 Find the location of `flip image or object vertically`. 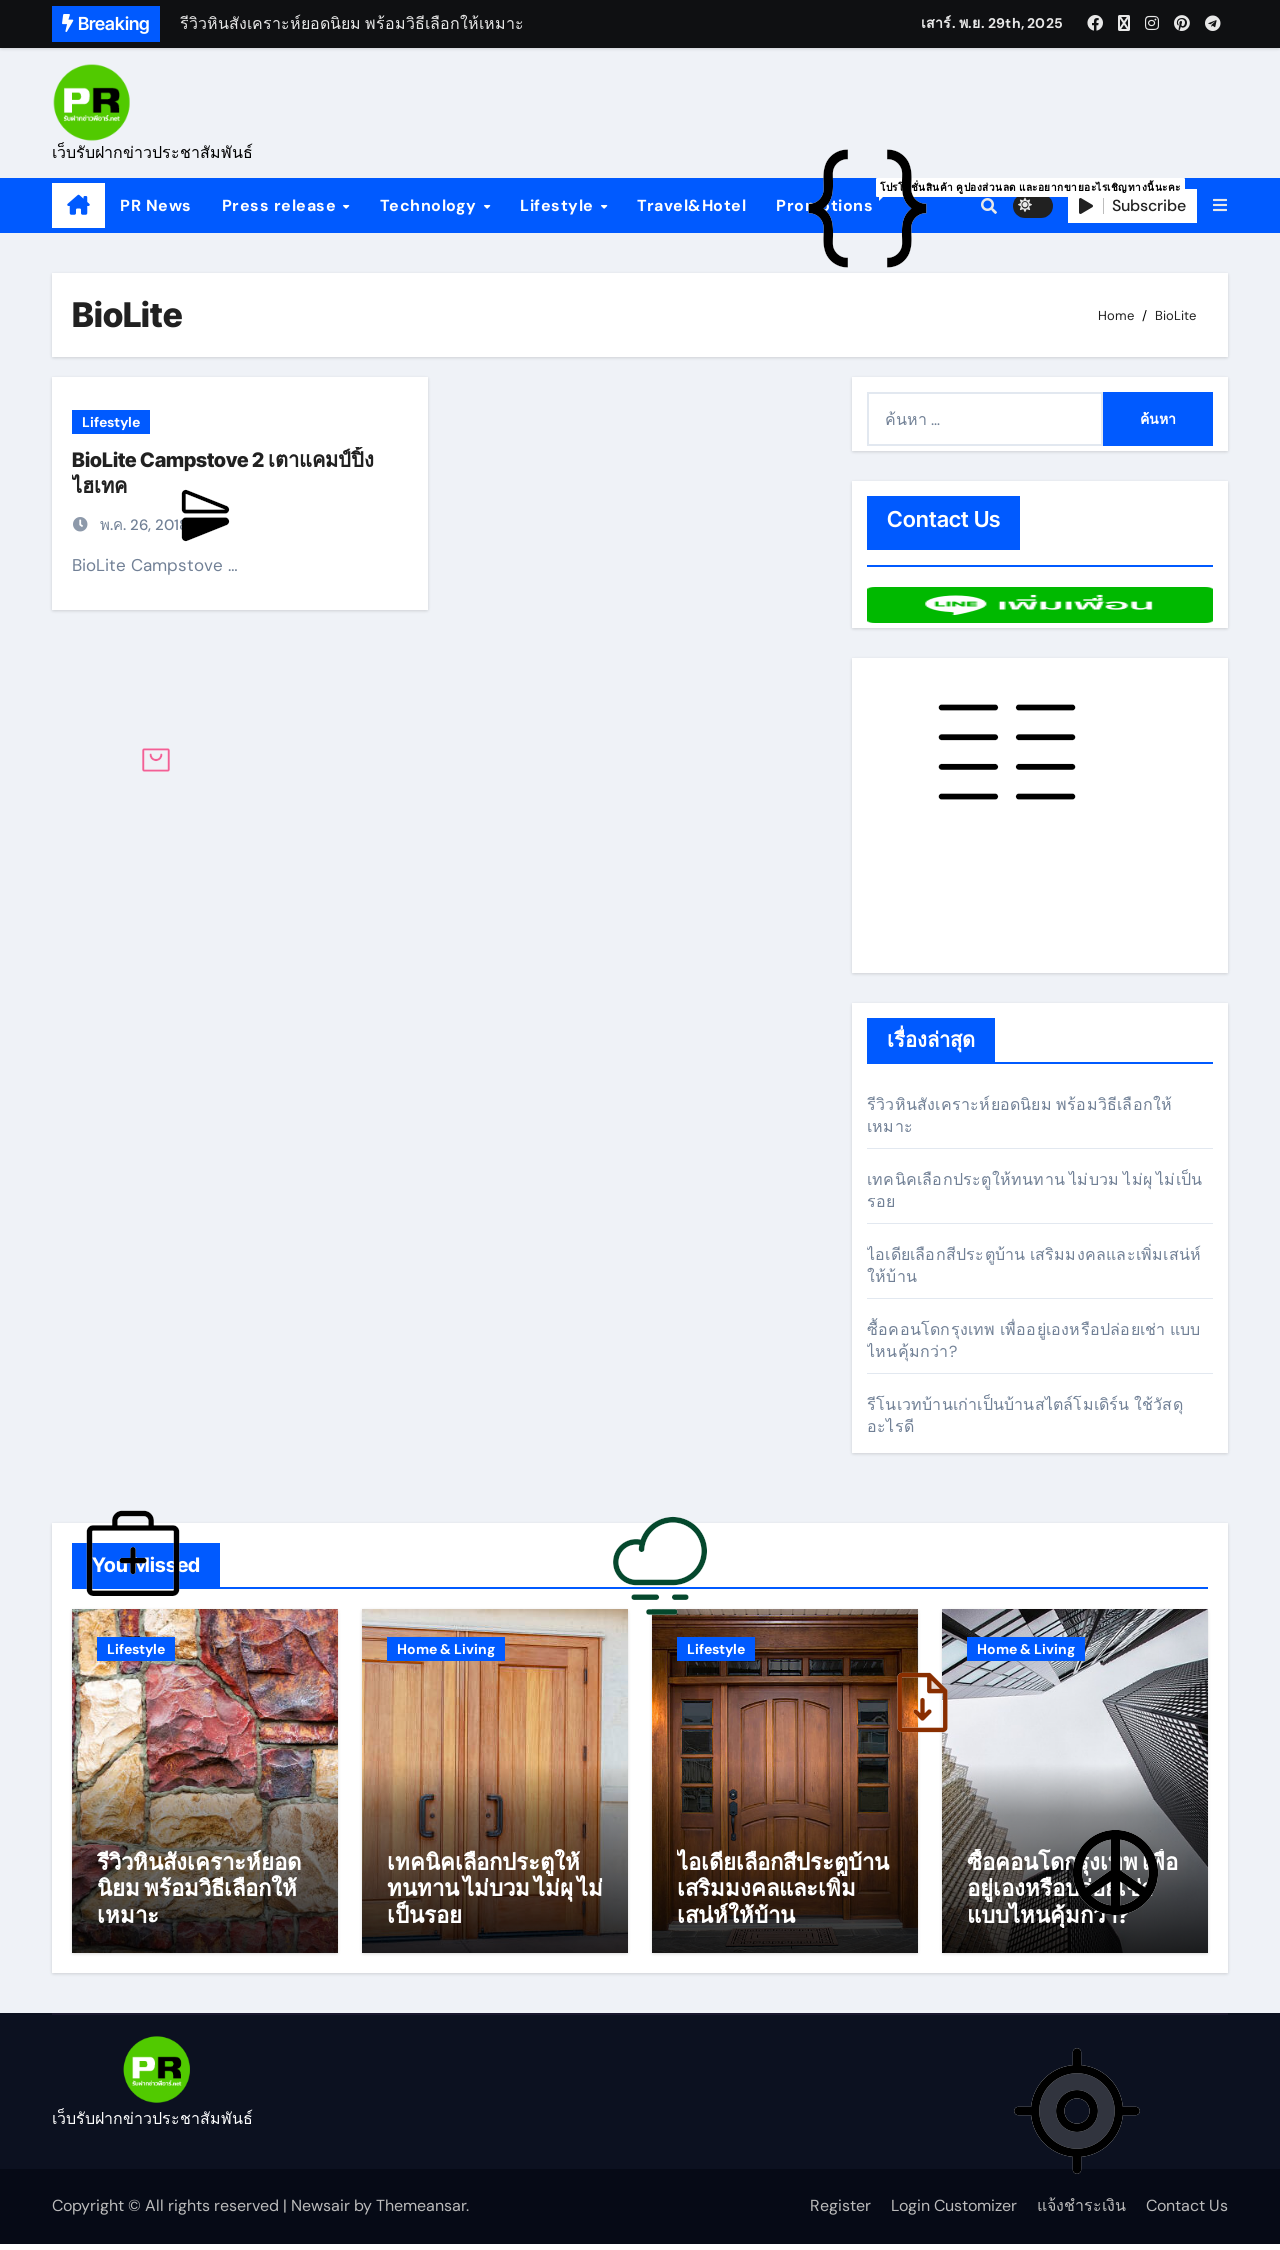

flip image or object vertically is located at coordinates (203, 515).